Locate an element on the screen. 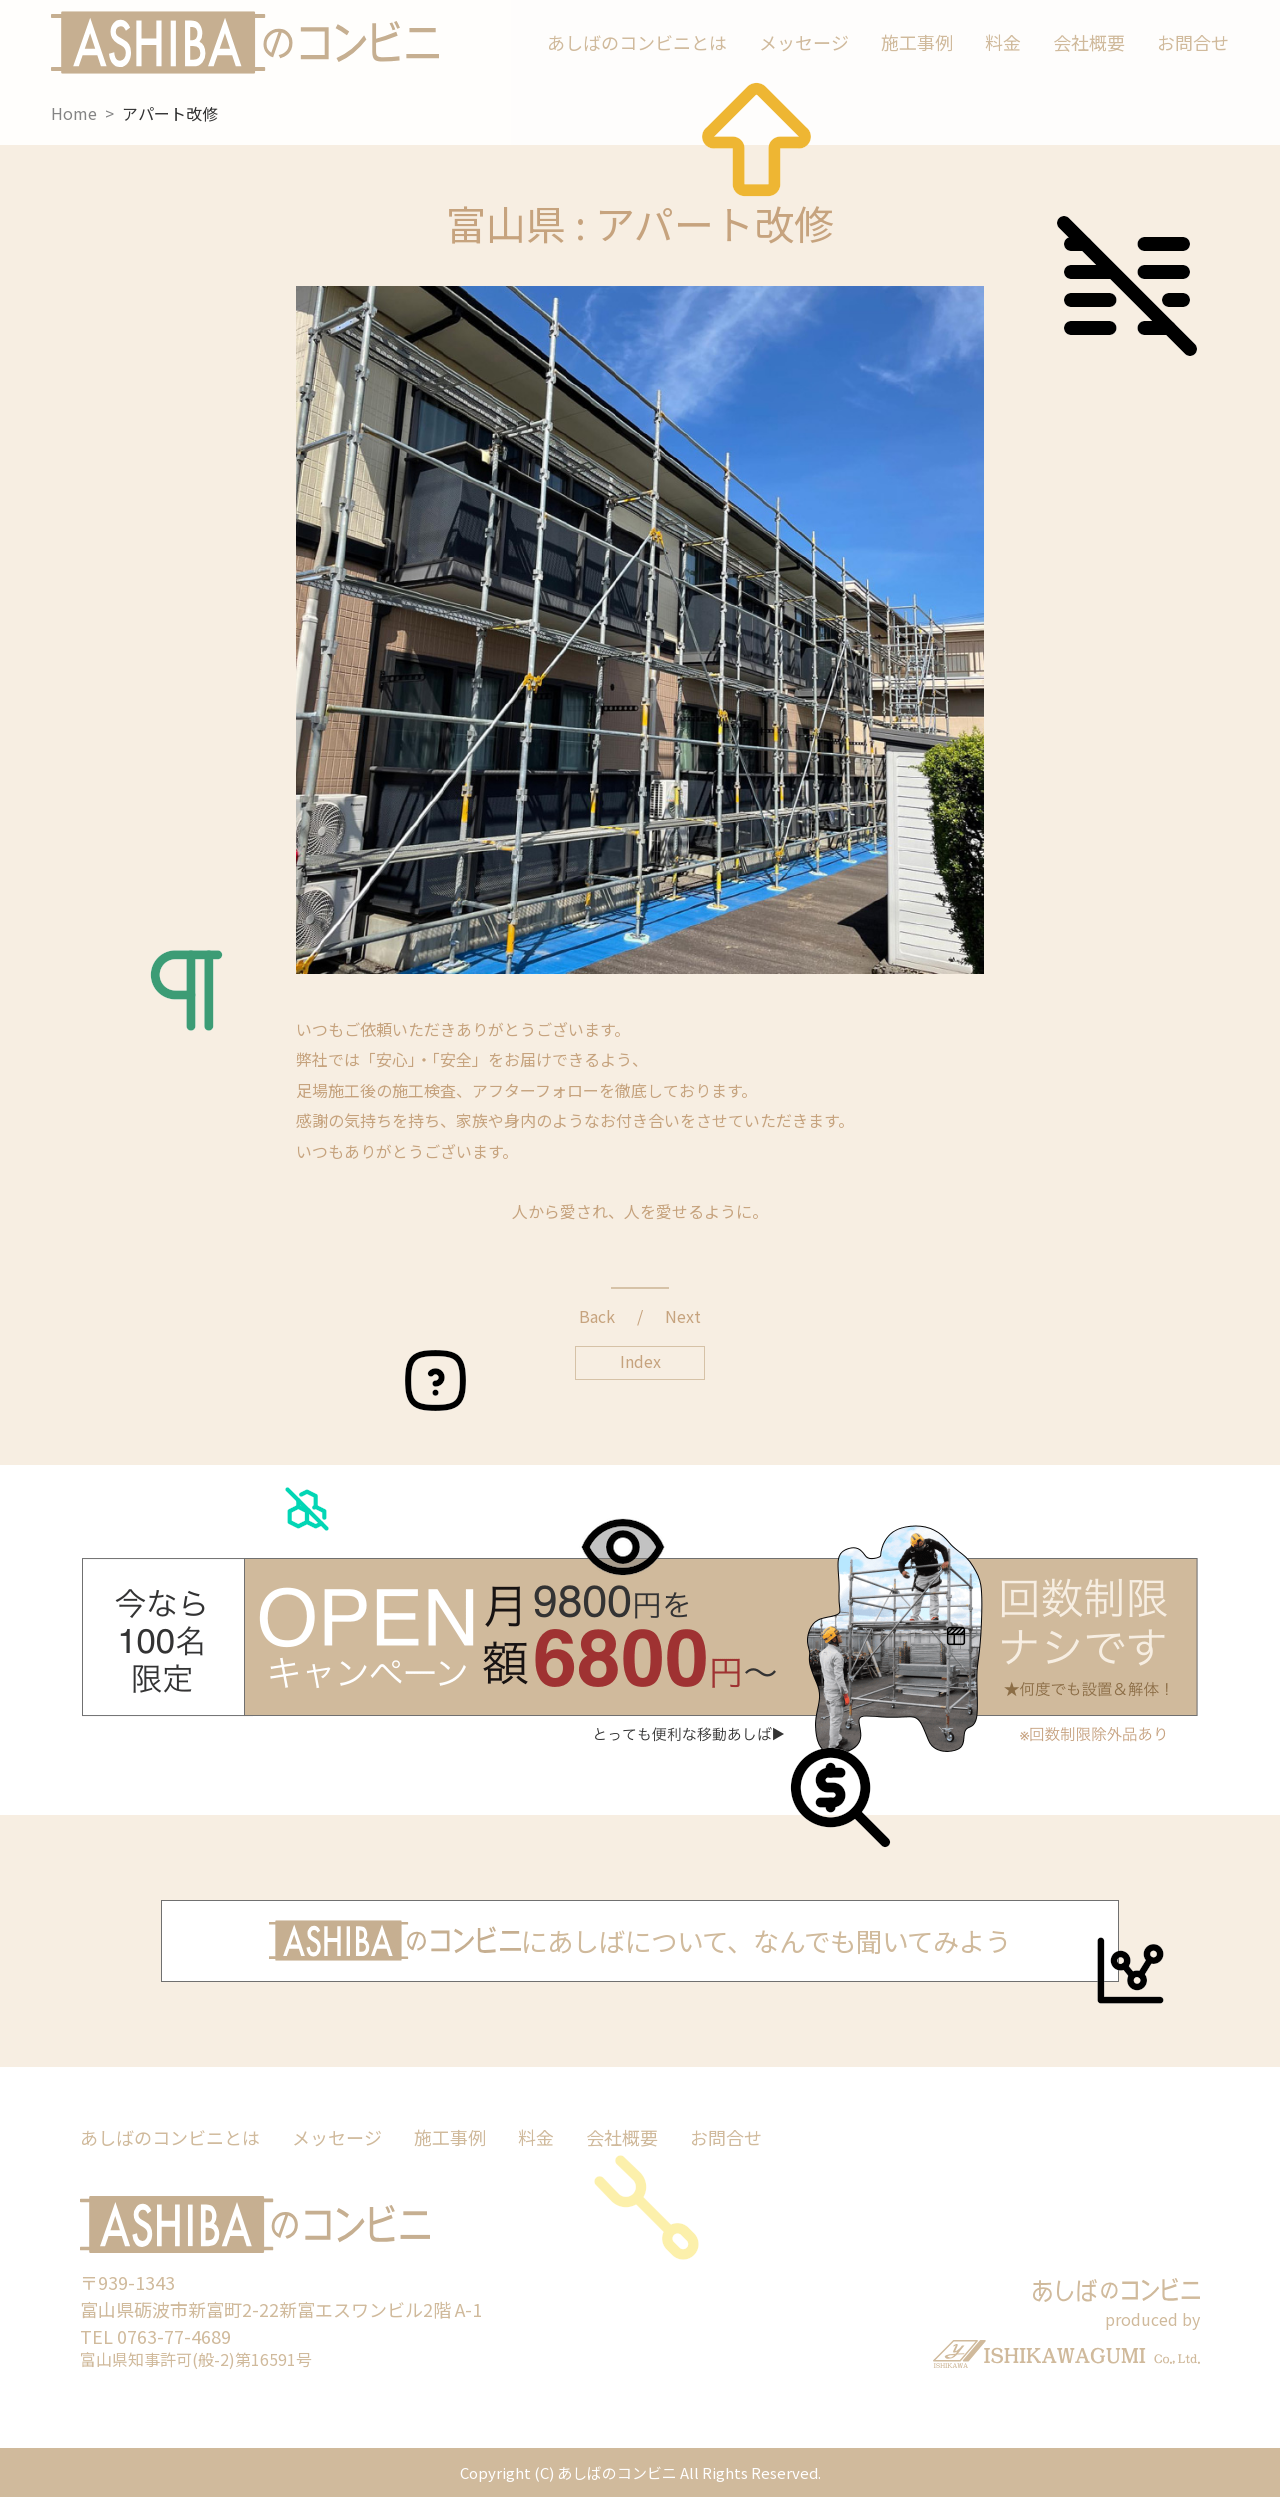 This screenshot has height=2498, width=1280. access tool or utility settings is located at coordinates (646, 2207).